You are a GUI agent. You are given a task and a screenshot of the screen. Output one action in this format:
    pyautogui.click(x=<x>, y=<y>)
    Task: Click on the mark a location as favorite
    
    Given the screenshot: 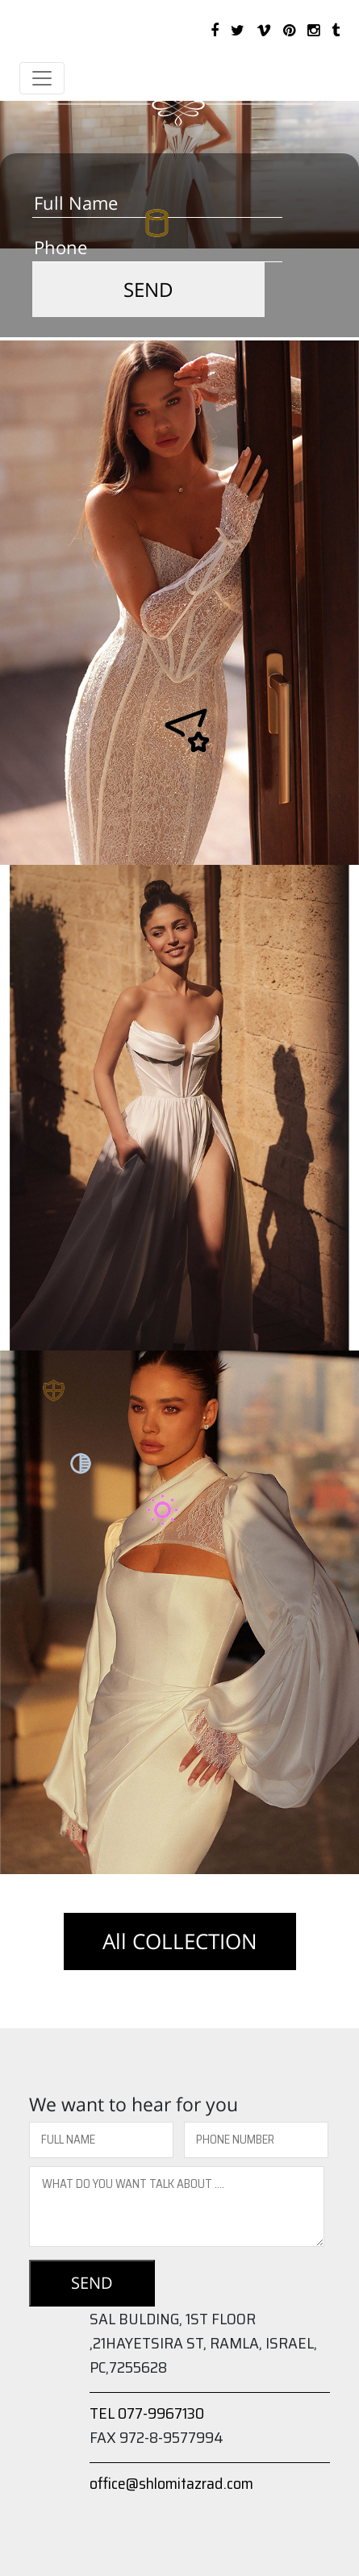 What is the action you would take?
    pyautogui.click(x=186, y=729)
    